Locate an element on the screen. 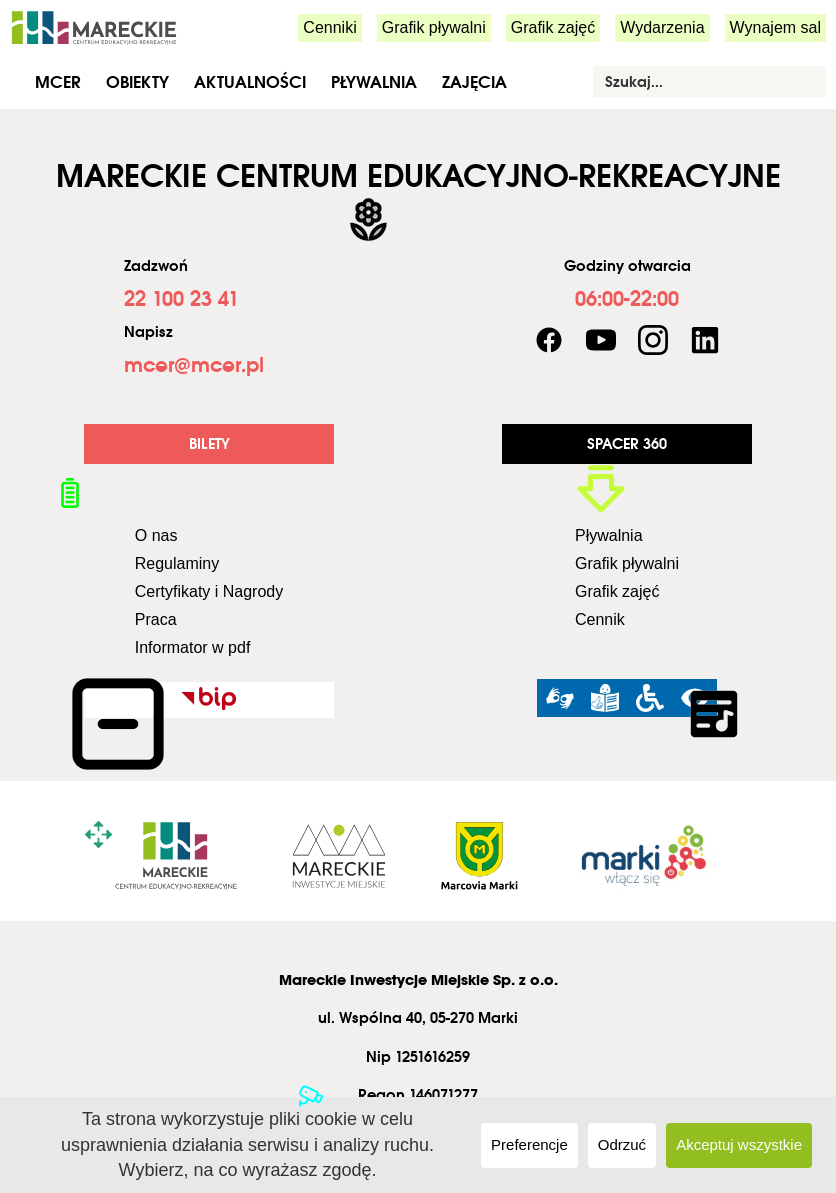  access security camera feed is located at coordinates (311, 1095).